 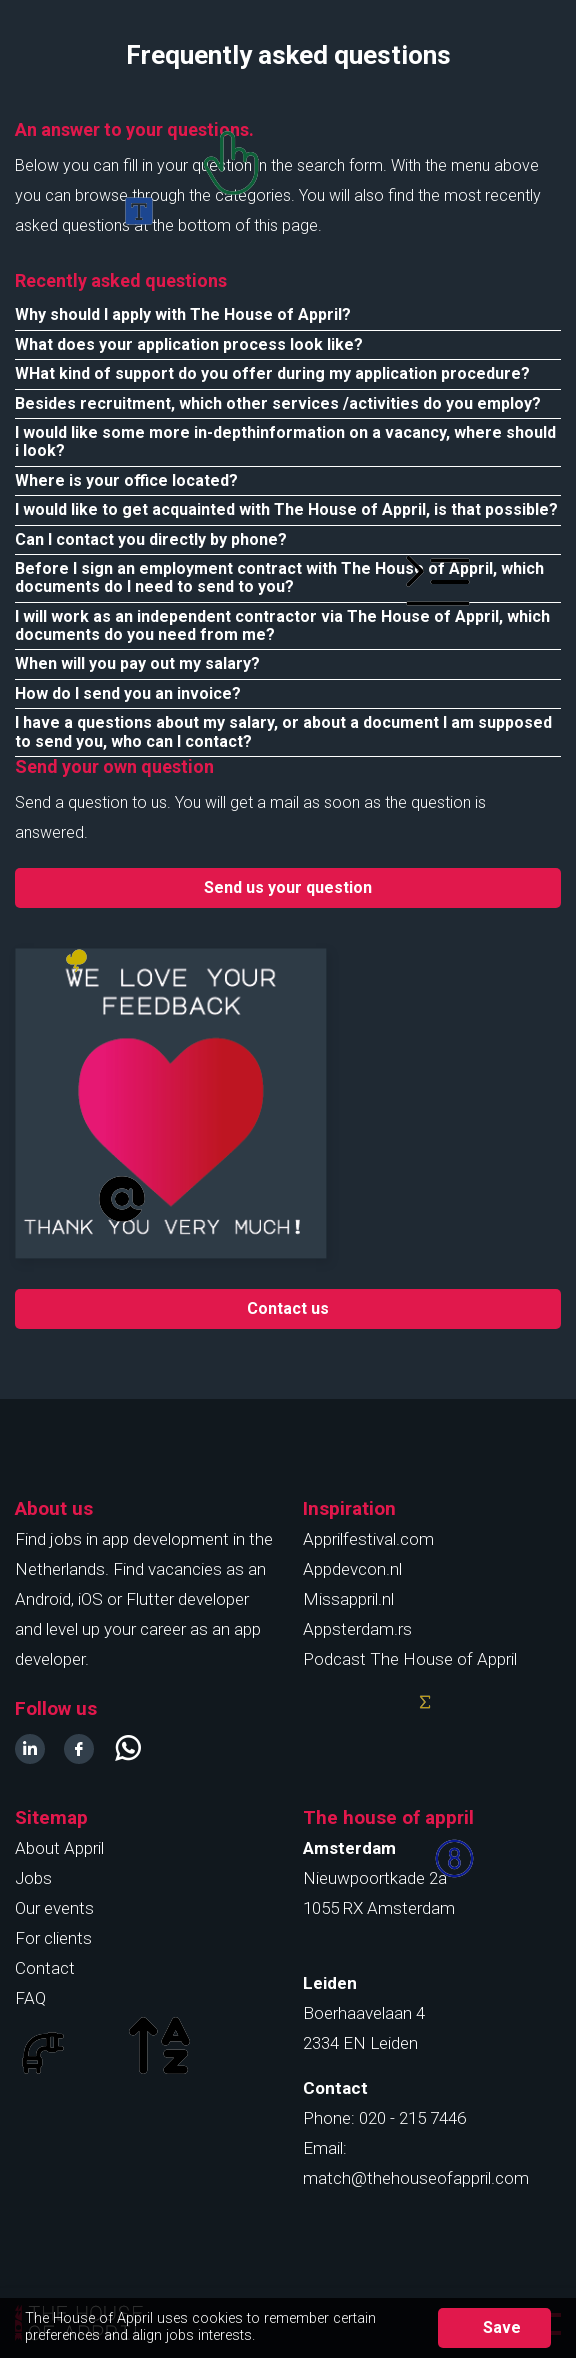 I want to click on tap to select or interact with an element, so click(x=231, y=163).